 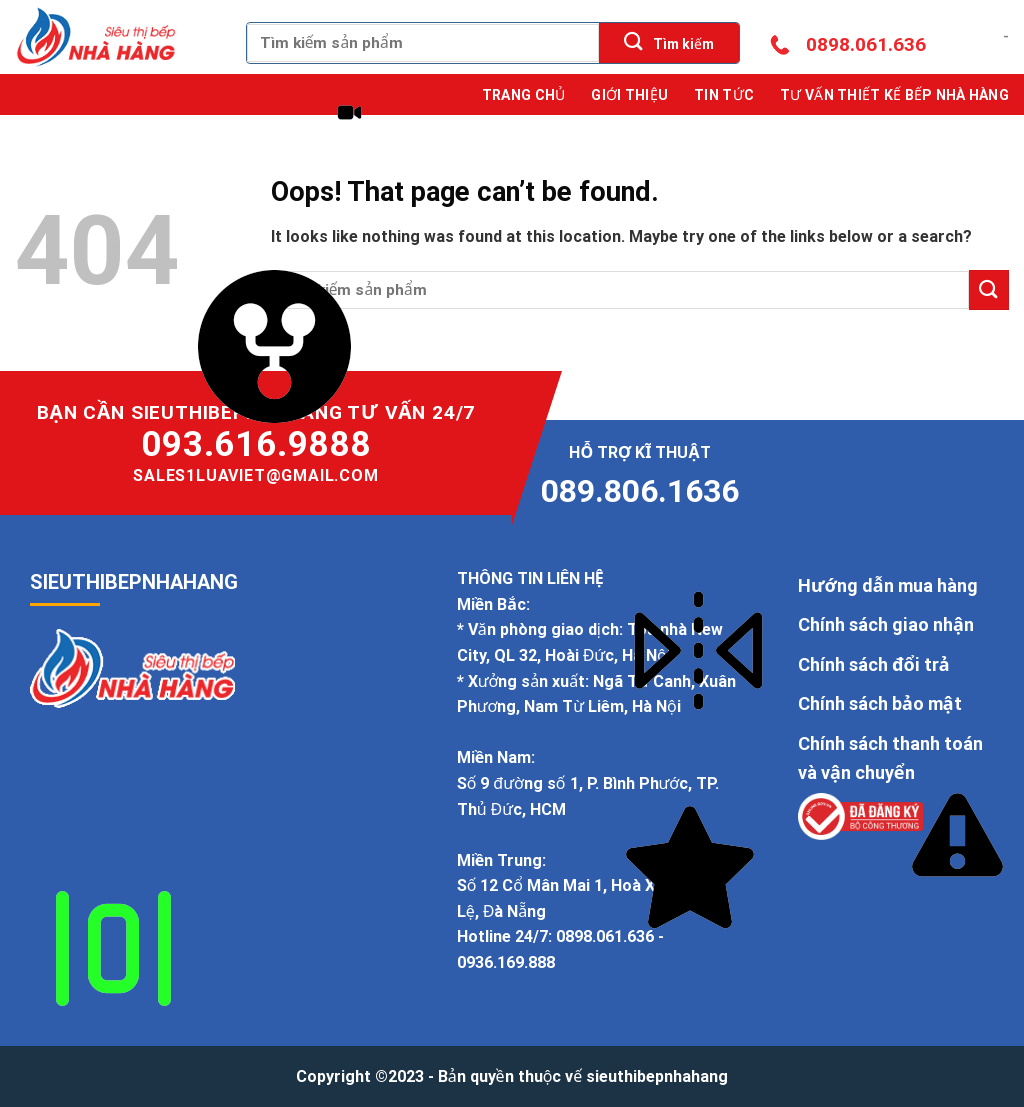 What do you see at coordinates (698, 650) in the screenshot?
I see `mirror or flip content horizontally` at bounding box center [698, 650].